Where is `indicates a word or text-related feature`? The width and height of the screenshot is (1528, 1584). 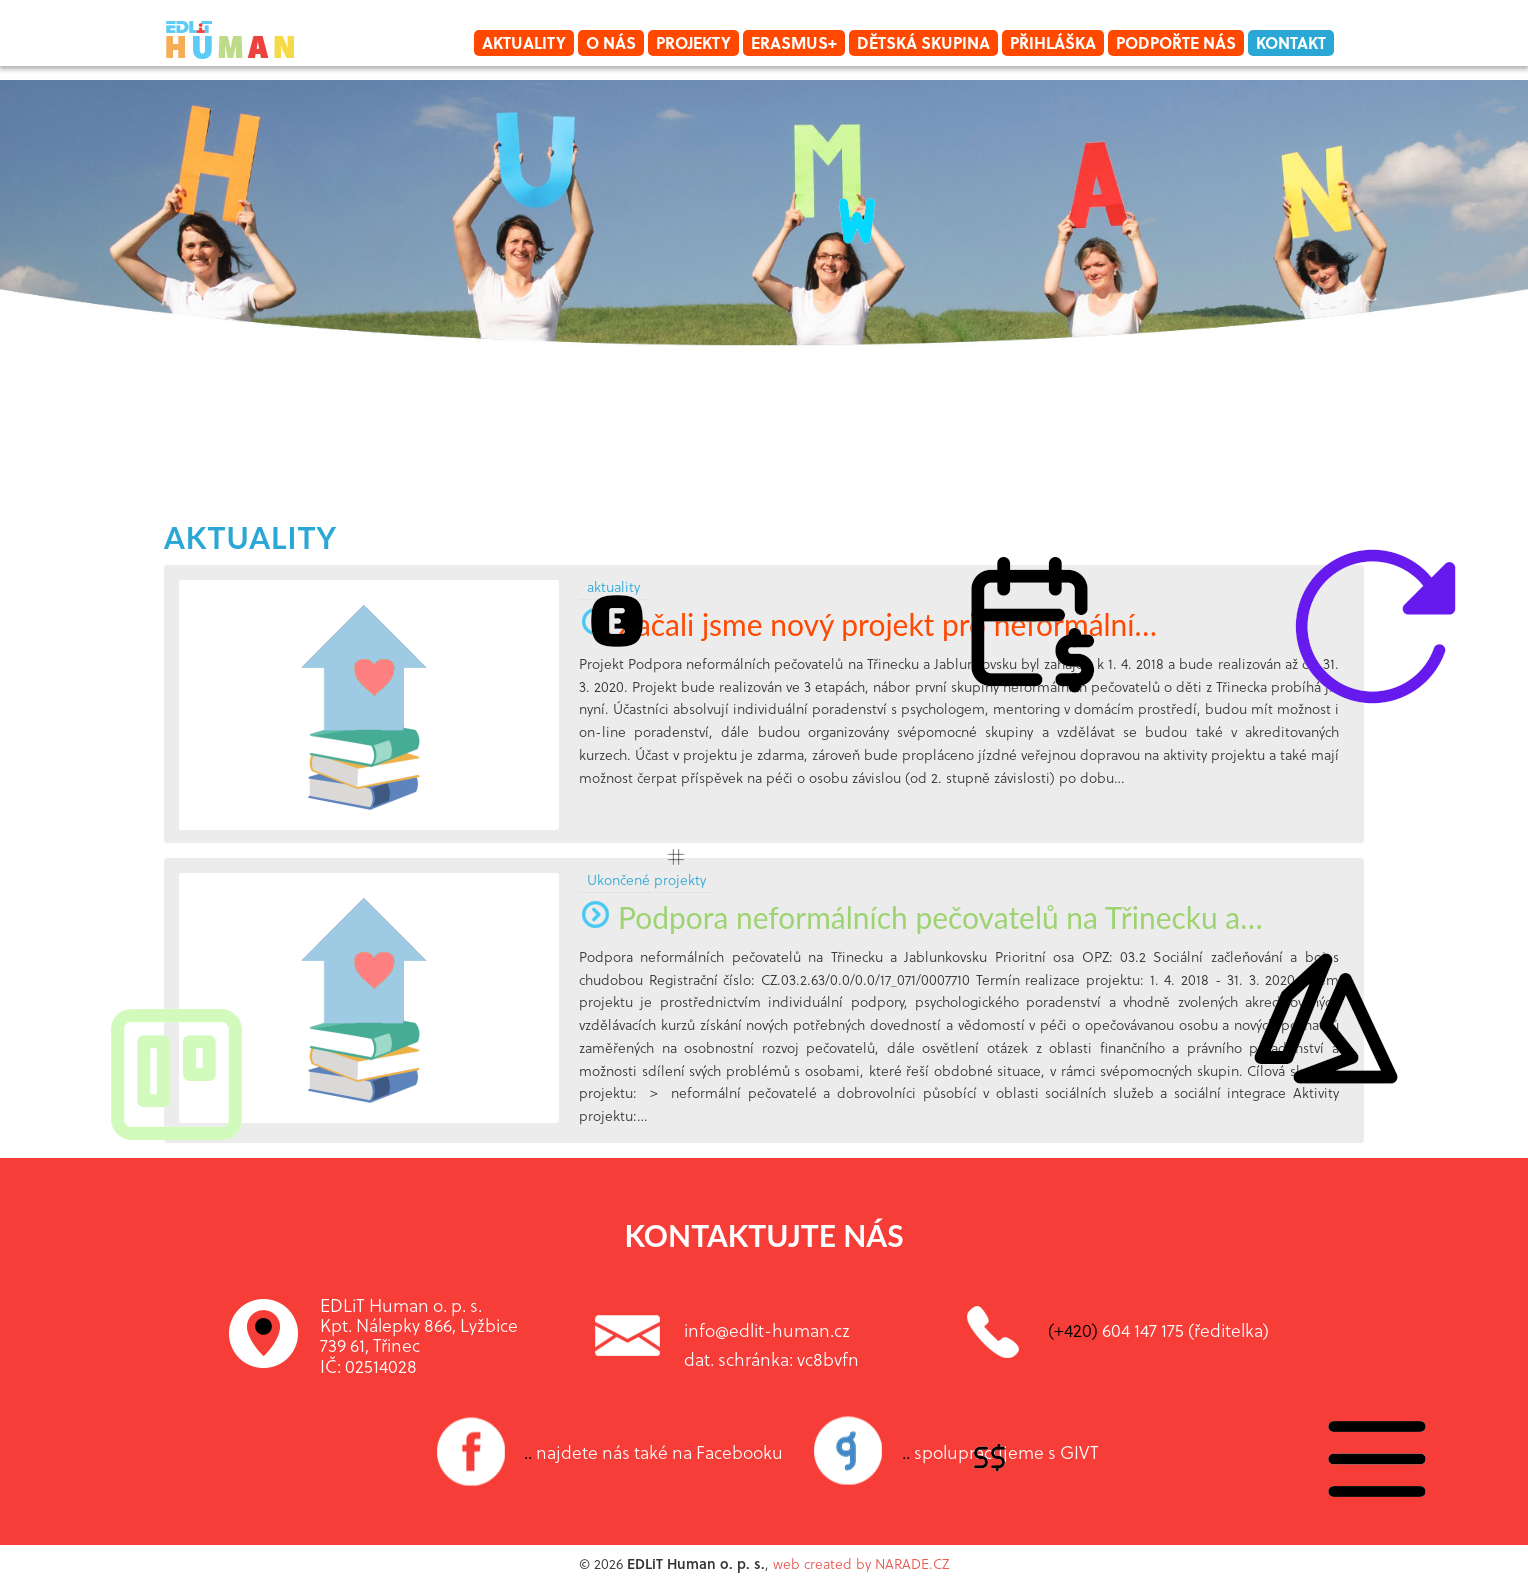 indicates a word or text-related feature is located at coordinates (857, 221).